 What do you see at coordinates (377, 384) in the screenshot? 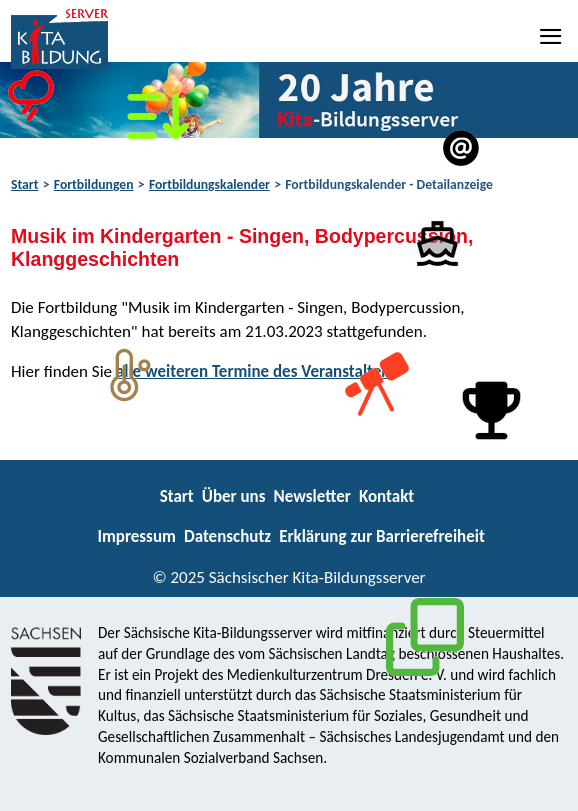
I see `explore or discover new content` at bounding box center [377, 384].